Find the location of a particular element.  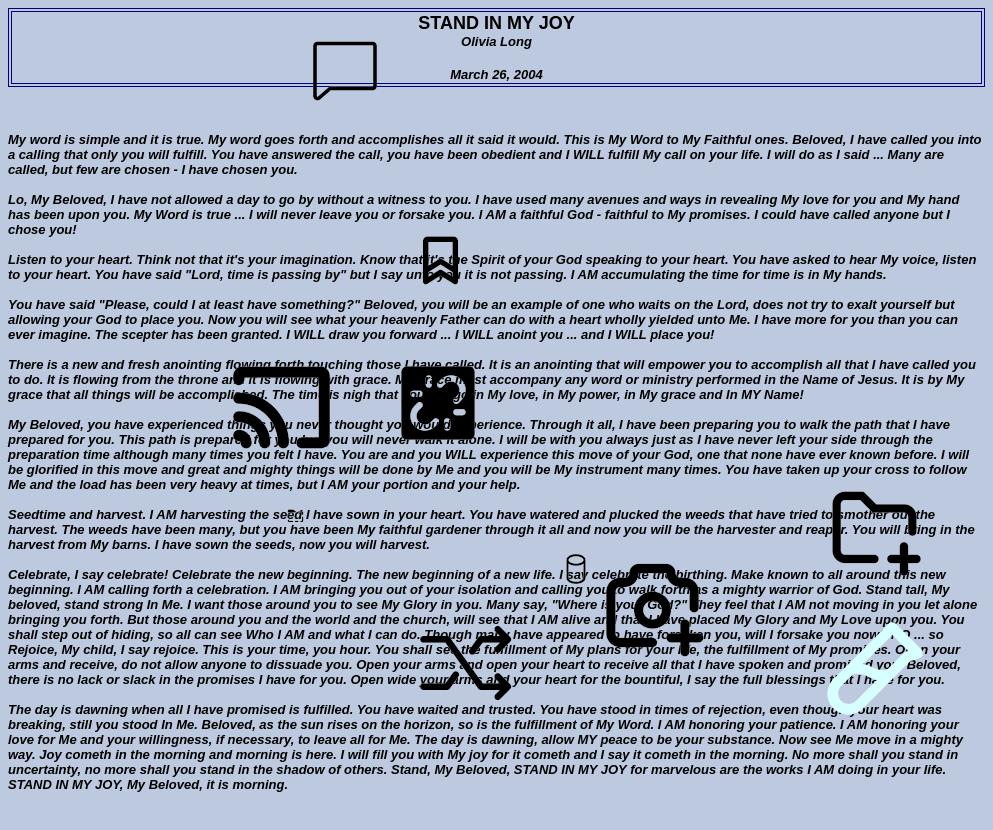

add a new photo is located at coordinates (652, 605).